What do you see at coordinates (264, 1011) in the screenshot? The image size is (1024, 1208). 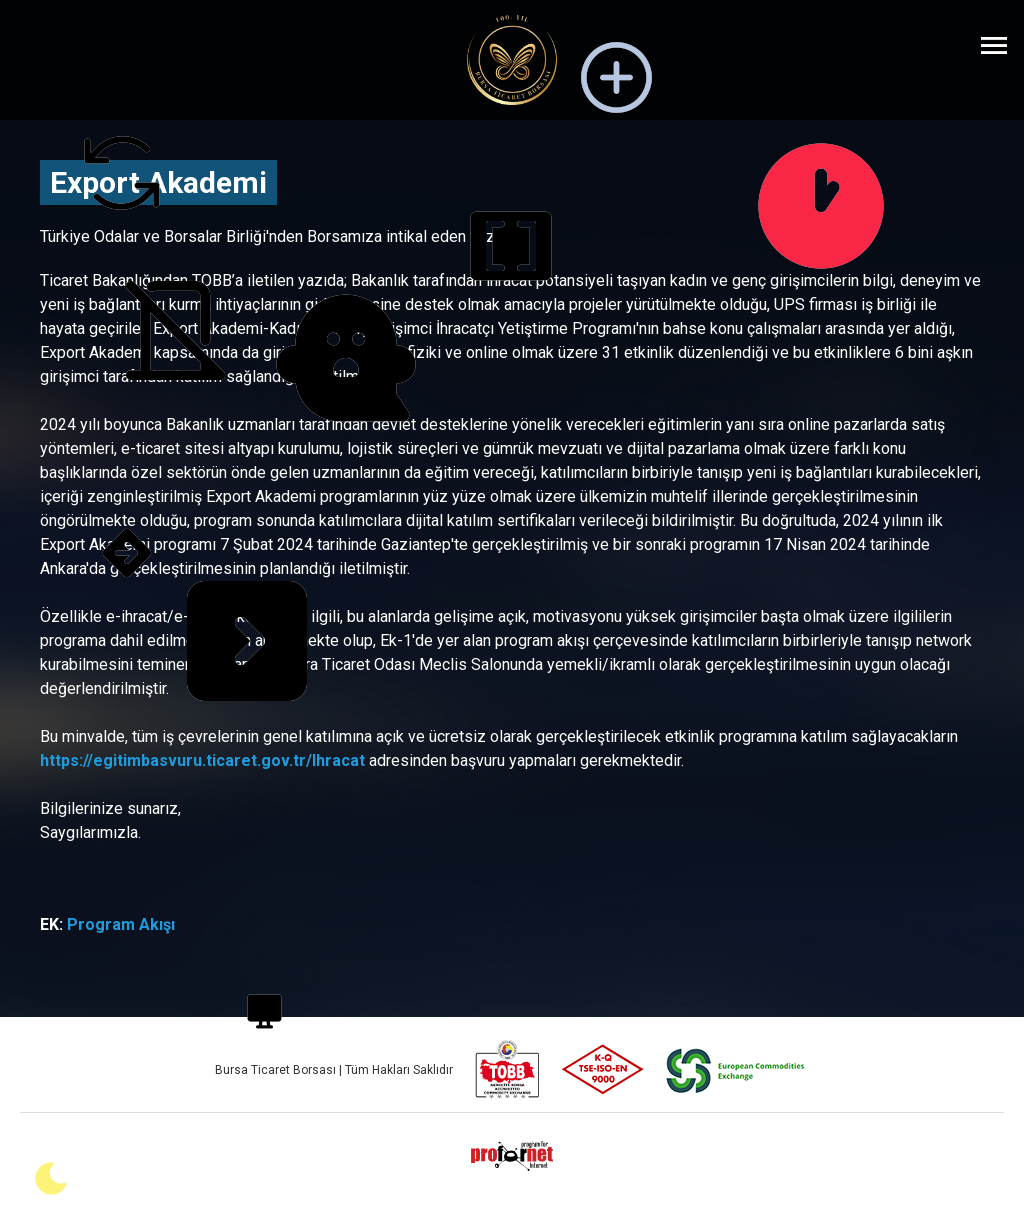 I see `view on desktop display` at bounding box center [264, 1011].